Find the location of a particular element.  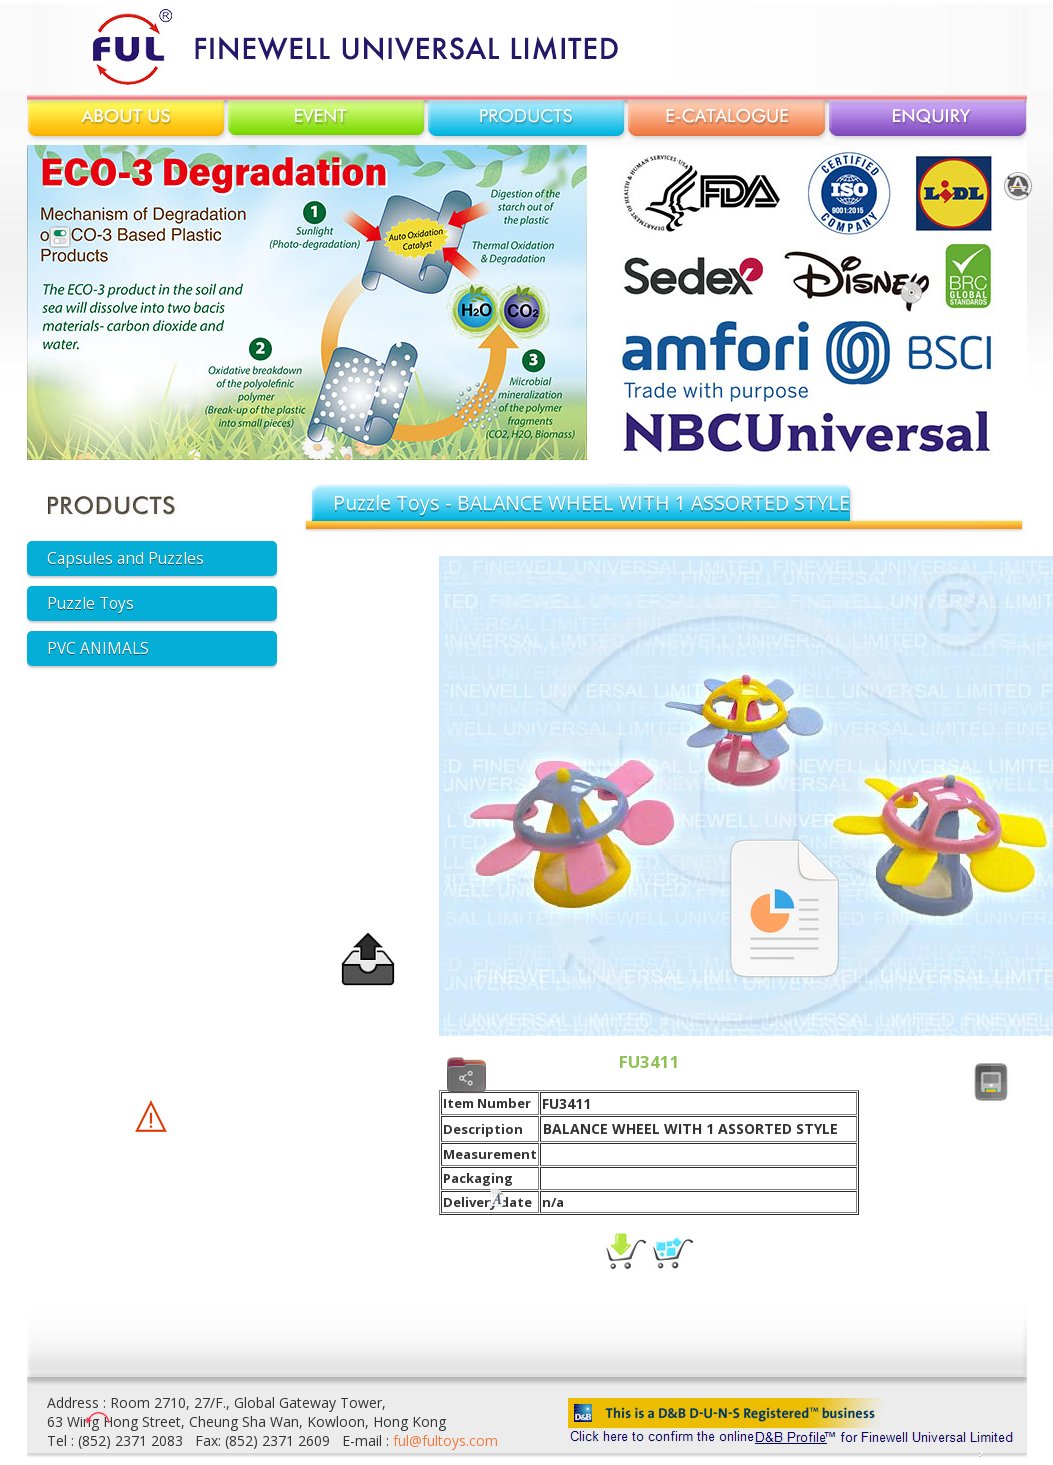

view outgoing mail in your outbox is located at coordinates (368, 962).